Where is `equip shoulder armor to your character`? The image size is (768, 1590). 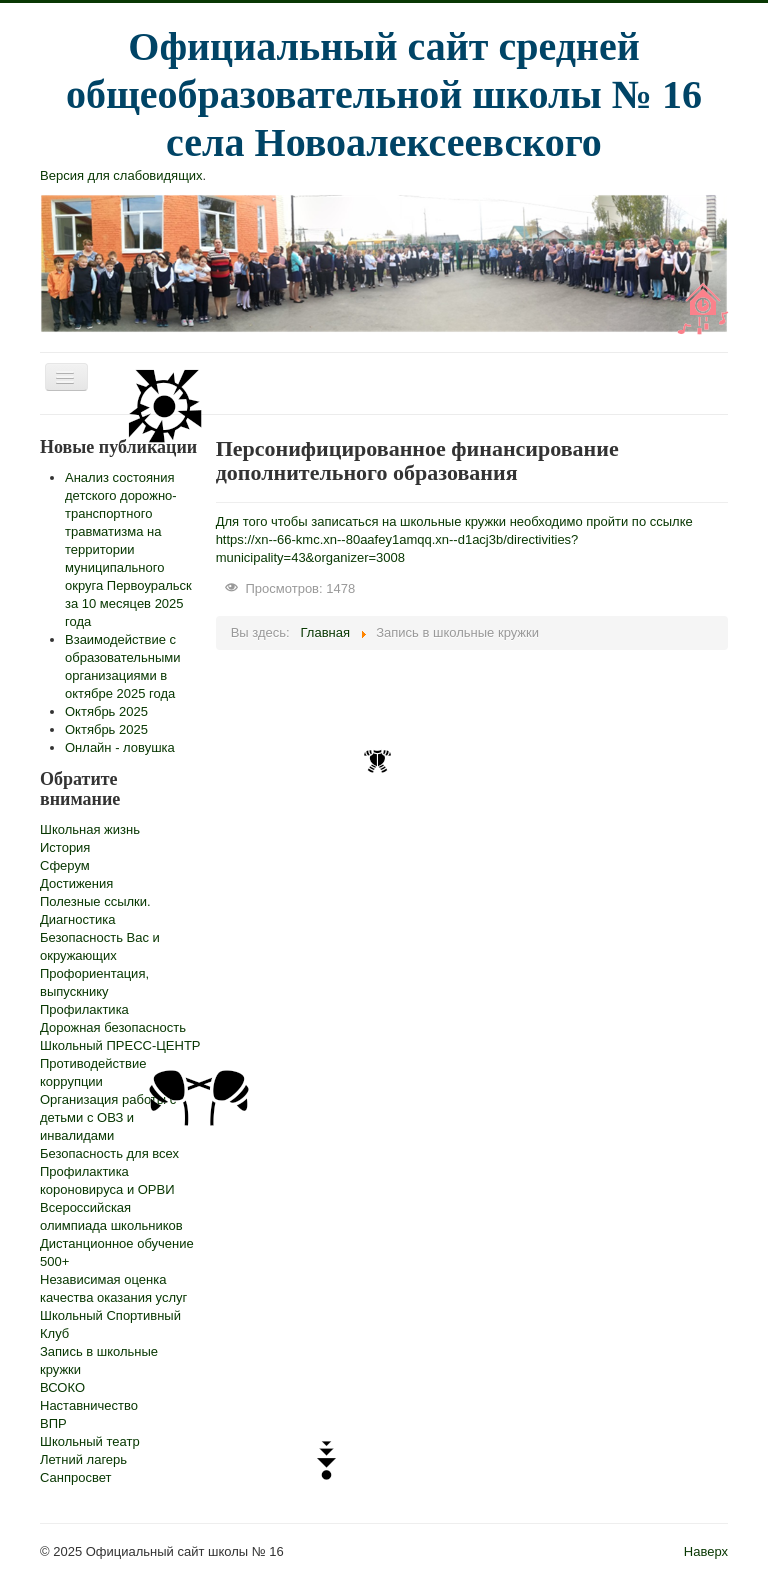
equip shoulder armor to your character is located at coordinates (199, 1098).